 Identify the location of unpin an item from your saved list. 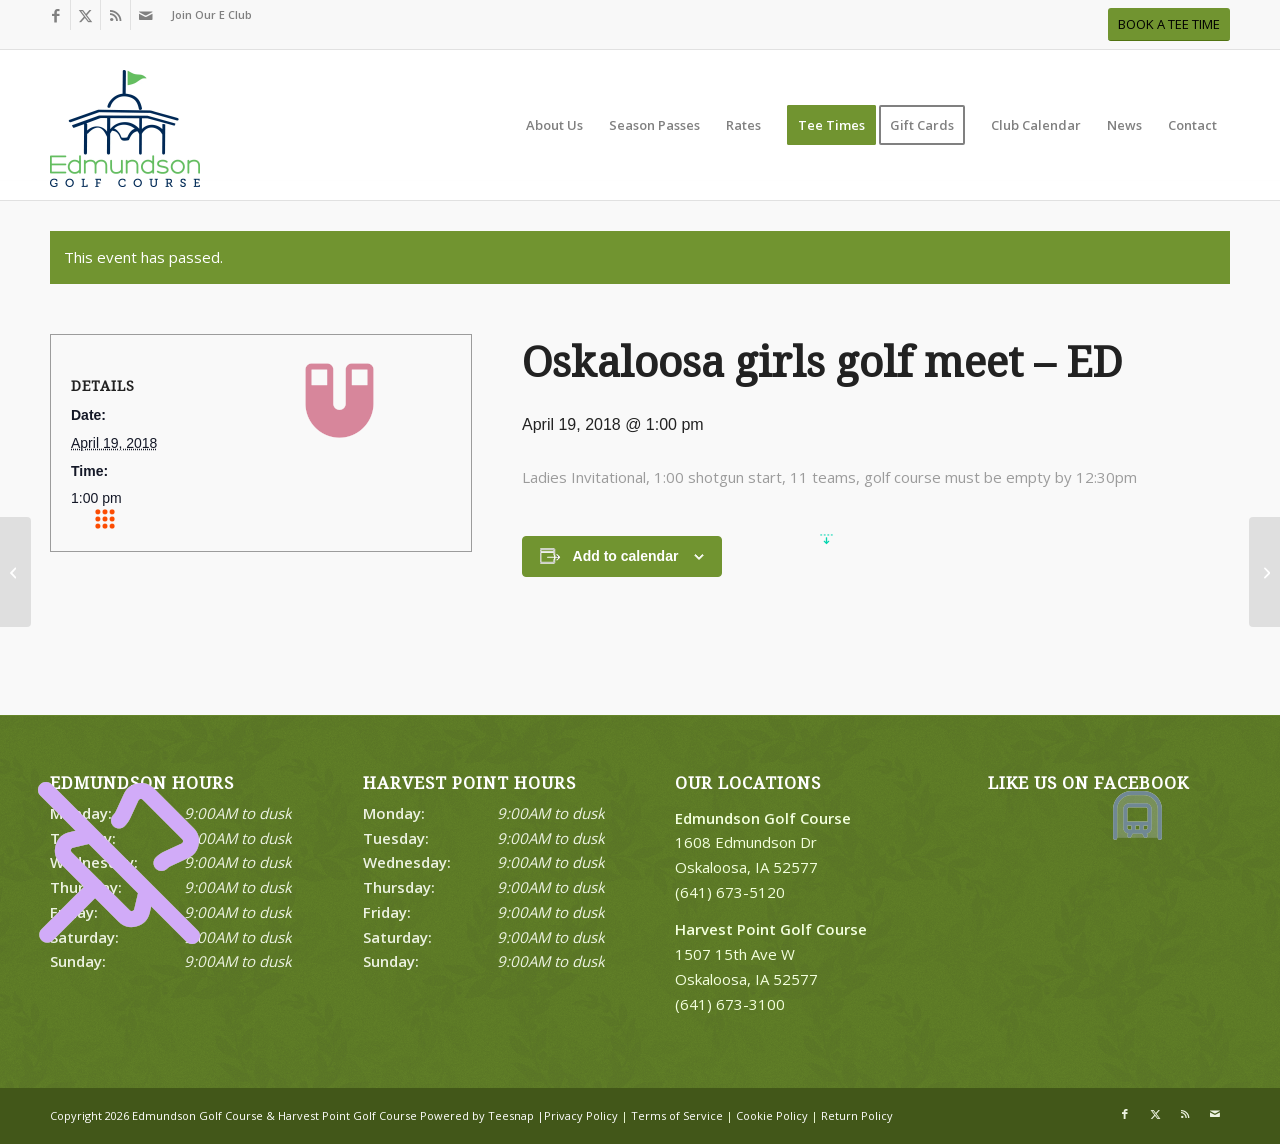
(119, 863).